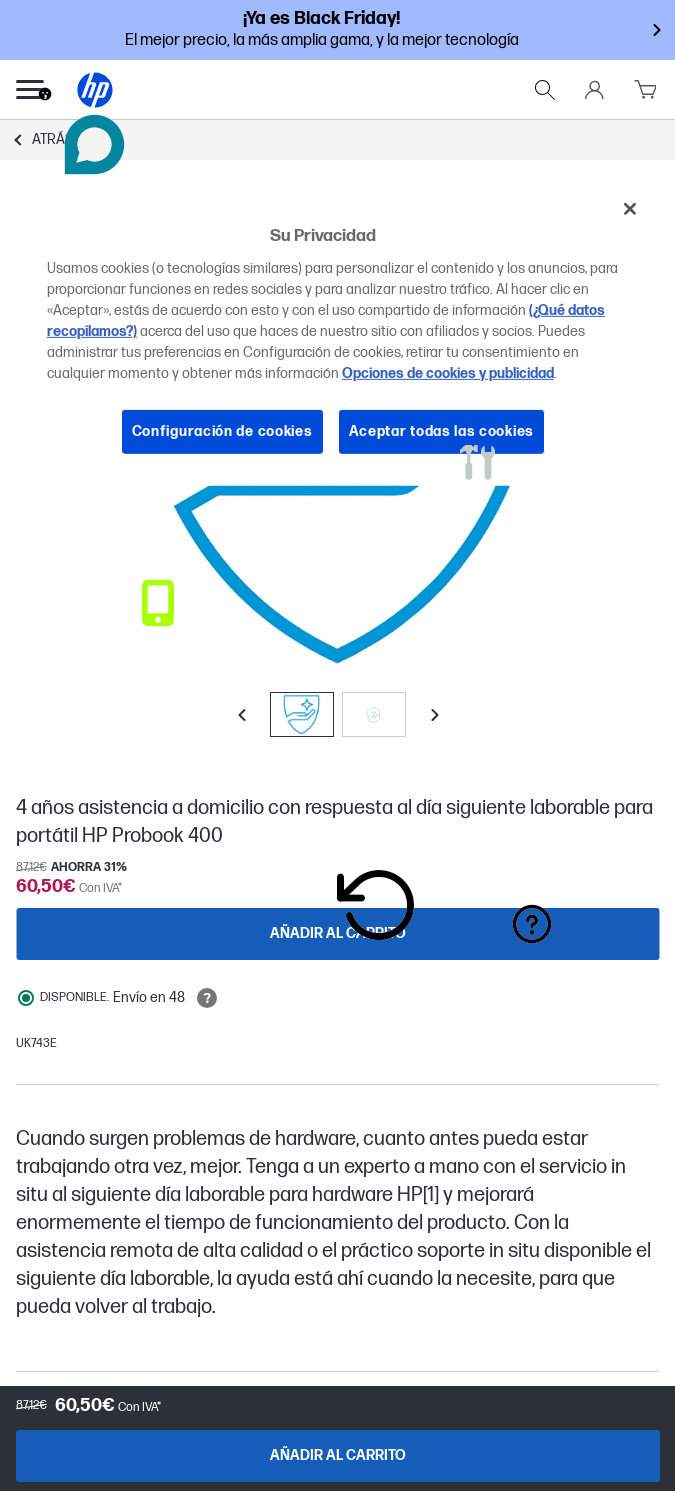  What do you see at coordinates (532, 924) in the screenshot?
I see `access help or support information` at bounding box center [532, 924].